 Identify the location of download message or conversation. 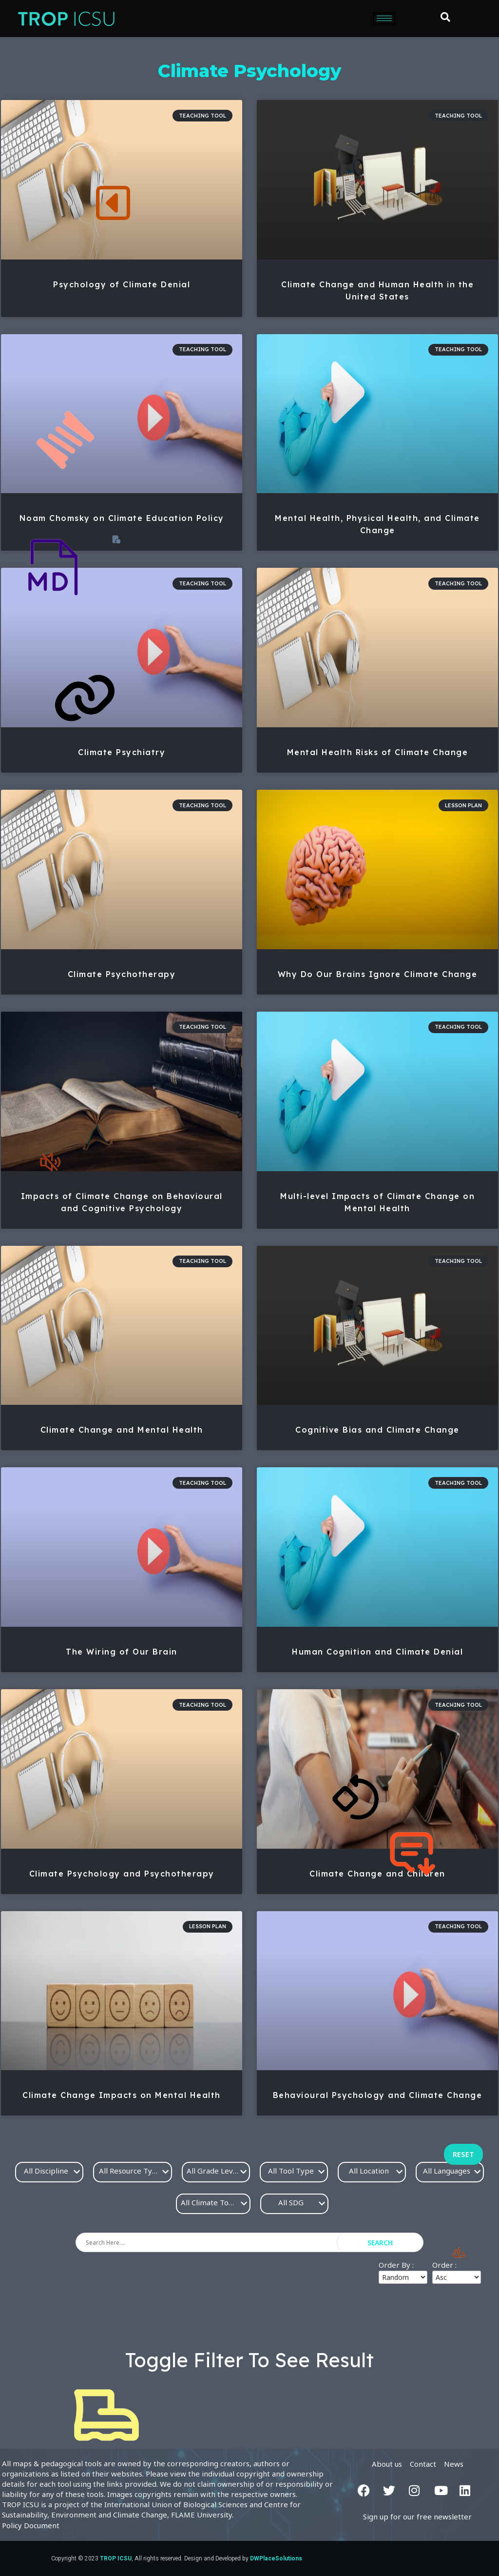
(411, 1851).